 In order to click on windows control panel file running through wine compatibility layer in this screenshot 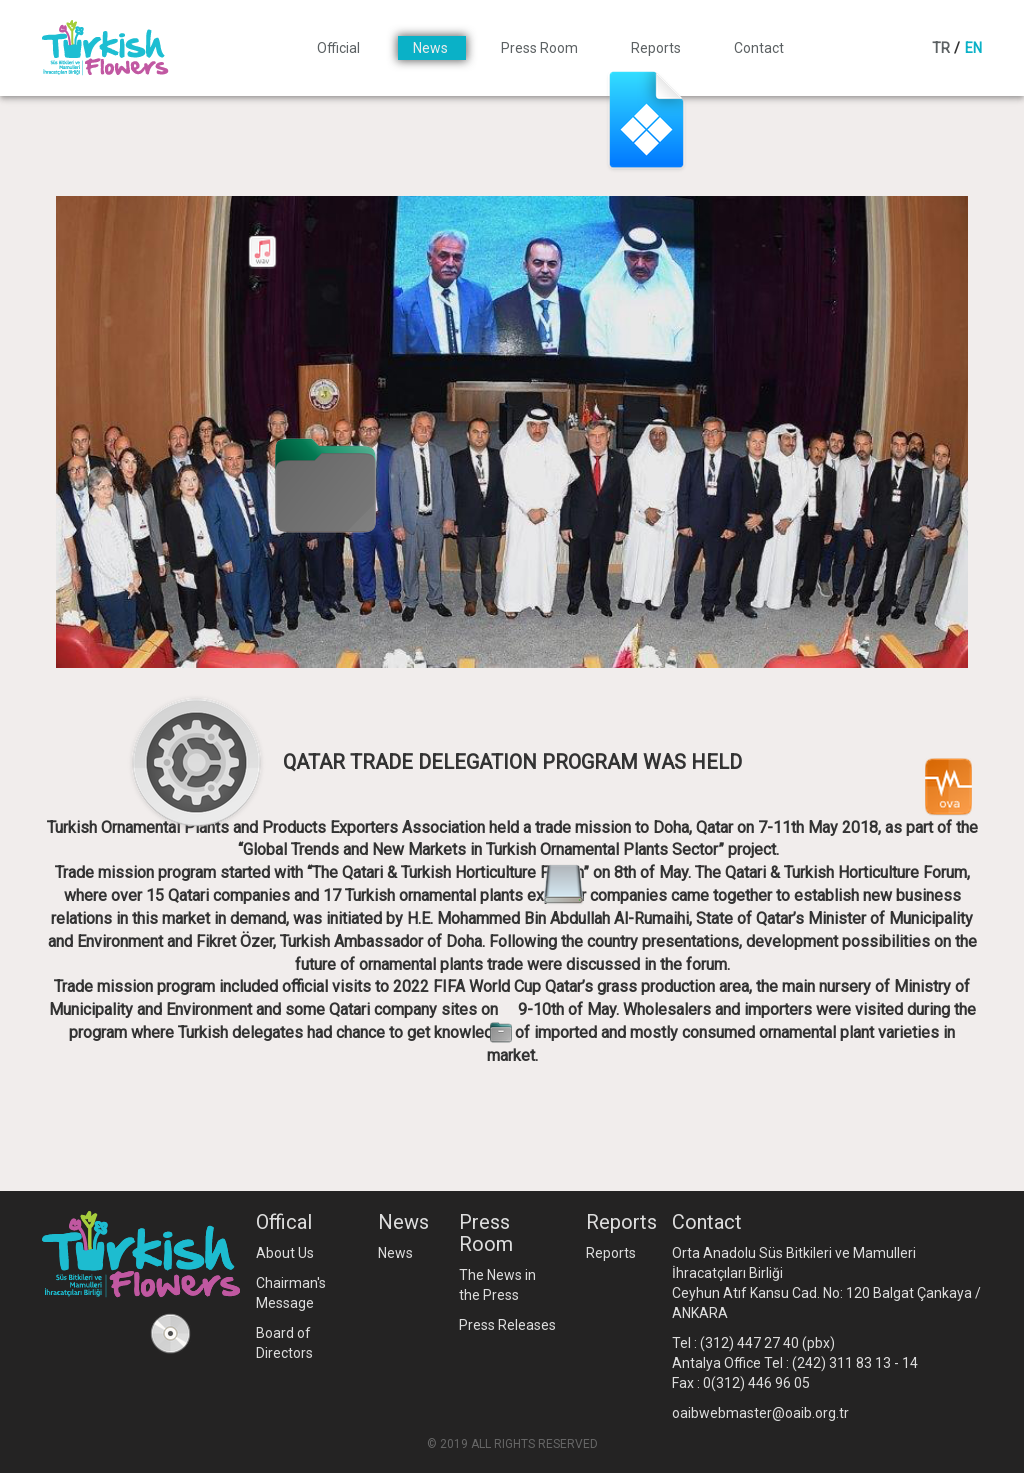, I will do `click(646, 121)`.